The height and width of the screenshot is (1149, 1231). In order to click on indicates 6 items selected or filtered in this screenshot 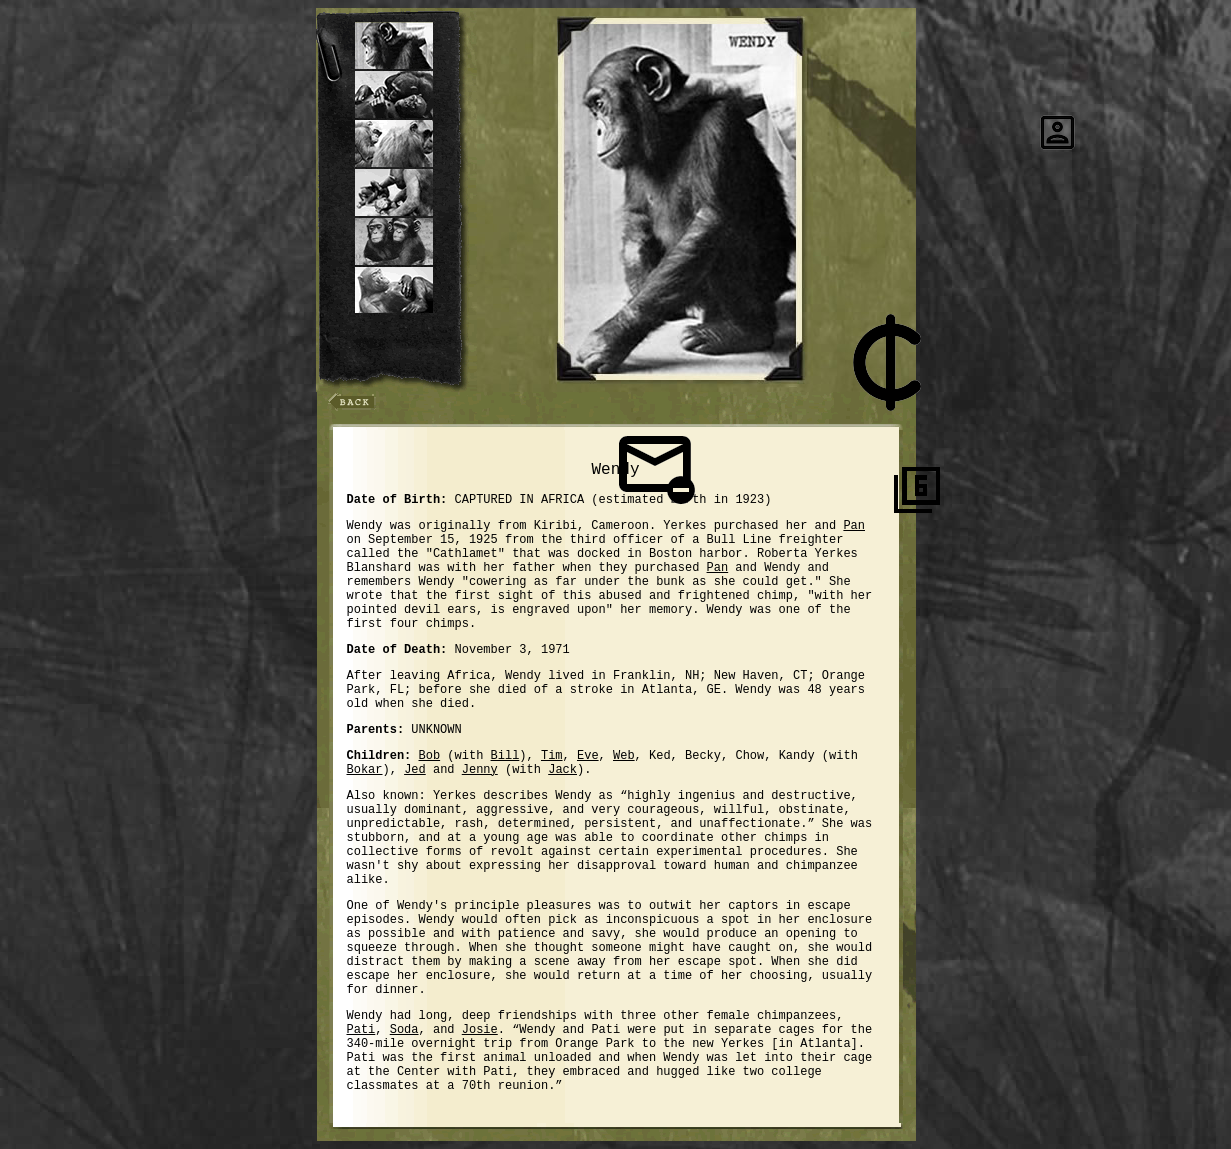, I will do `click(917, 490)`.